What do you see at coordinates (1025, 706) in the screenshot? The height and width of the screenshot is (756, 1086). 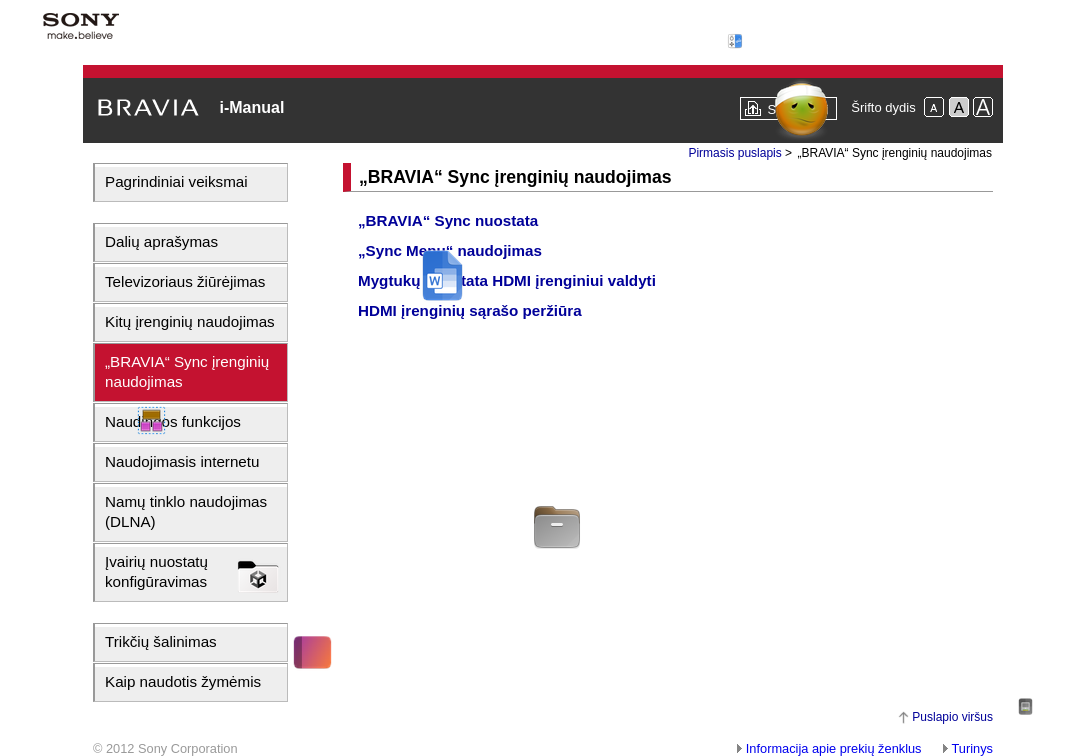 I see `a sega genesis ROM file` at bounding box center [1025, 706].